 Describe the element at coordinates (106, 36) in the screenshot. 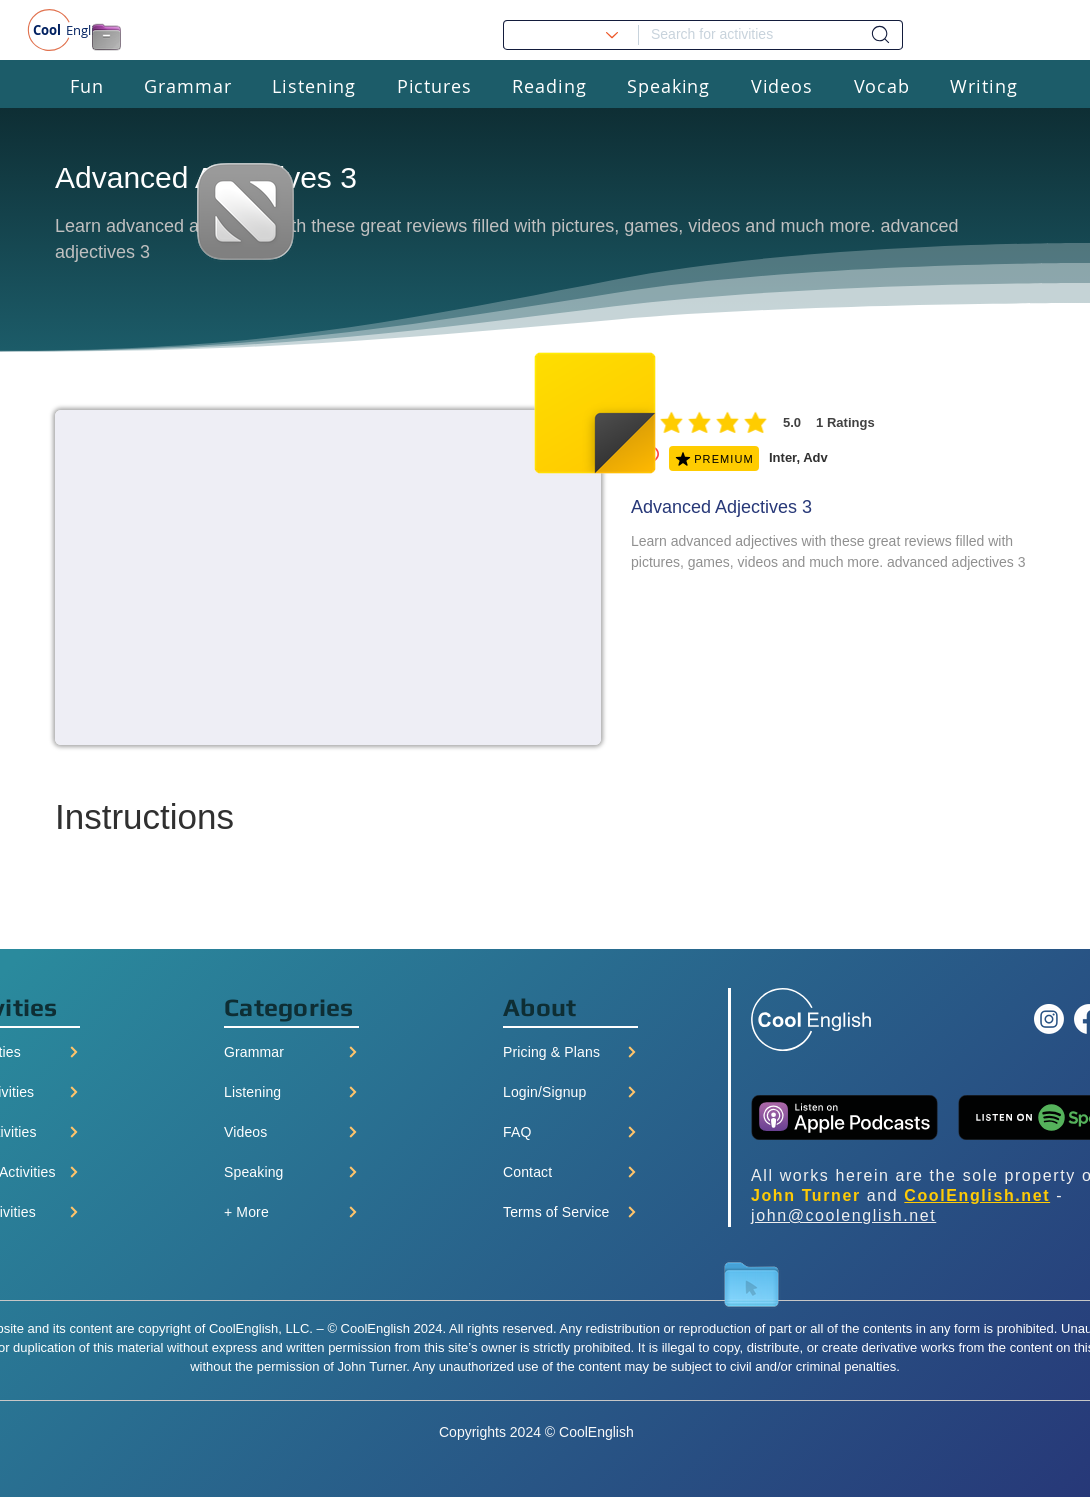

I see `open file manager application` at that location.